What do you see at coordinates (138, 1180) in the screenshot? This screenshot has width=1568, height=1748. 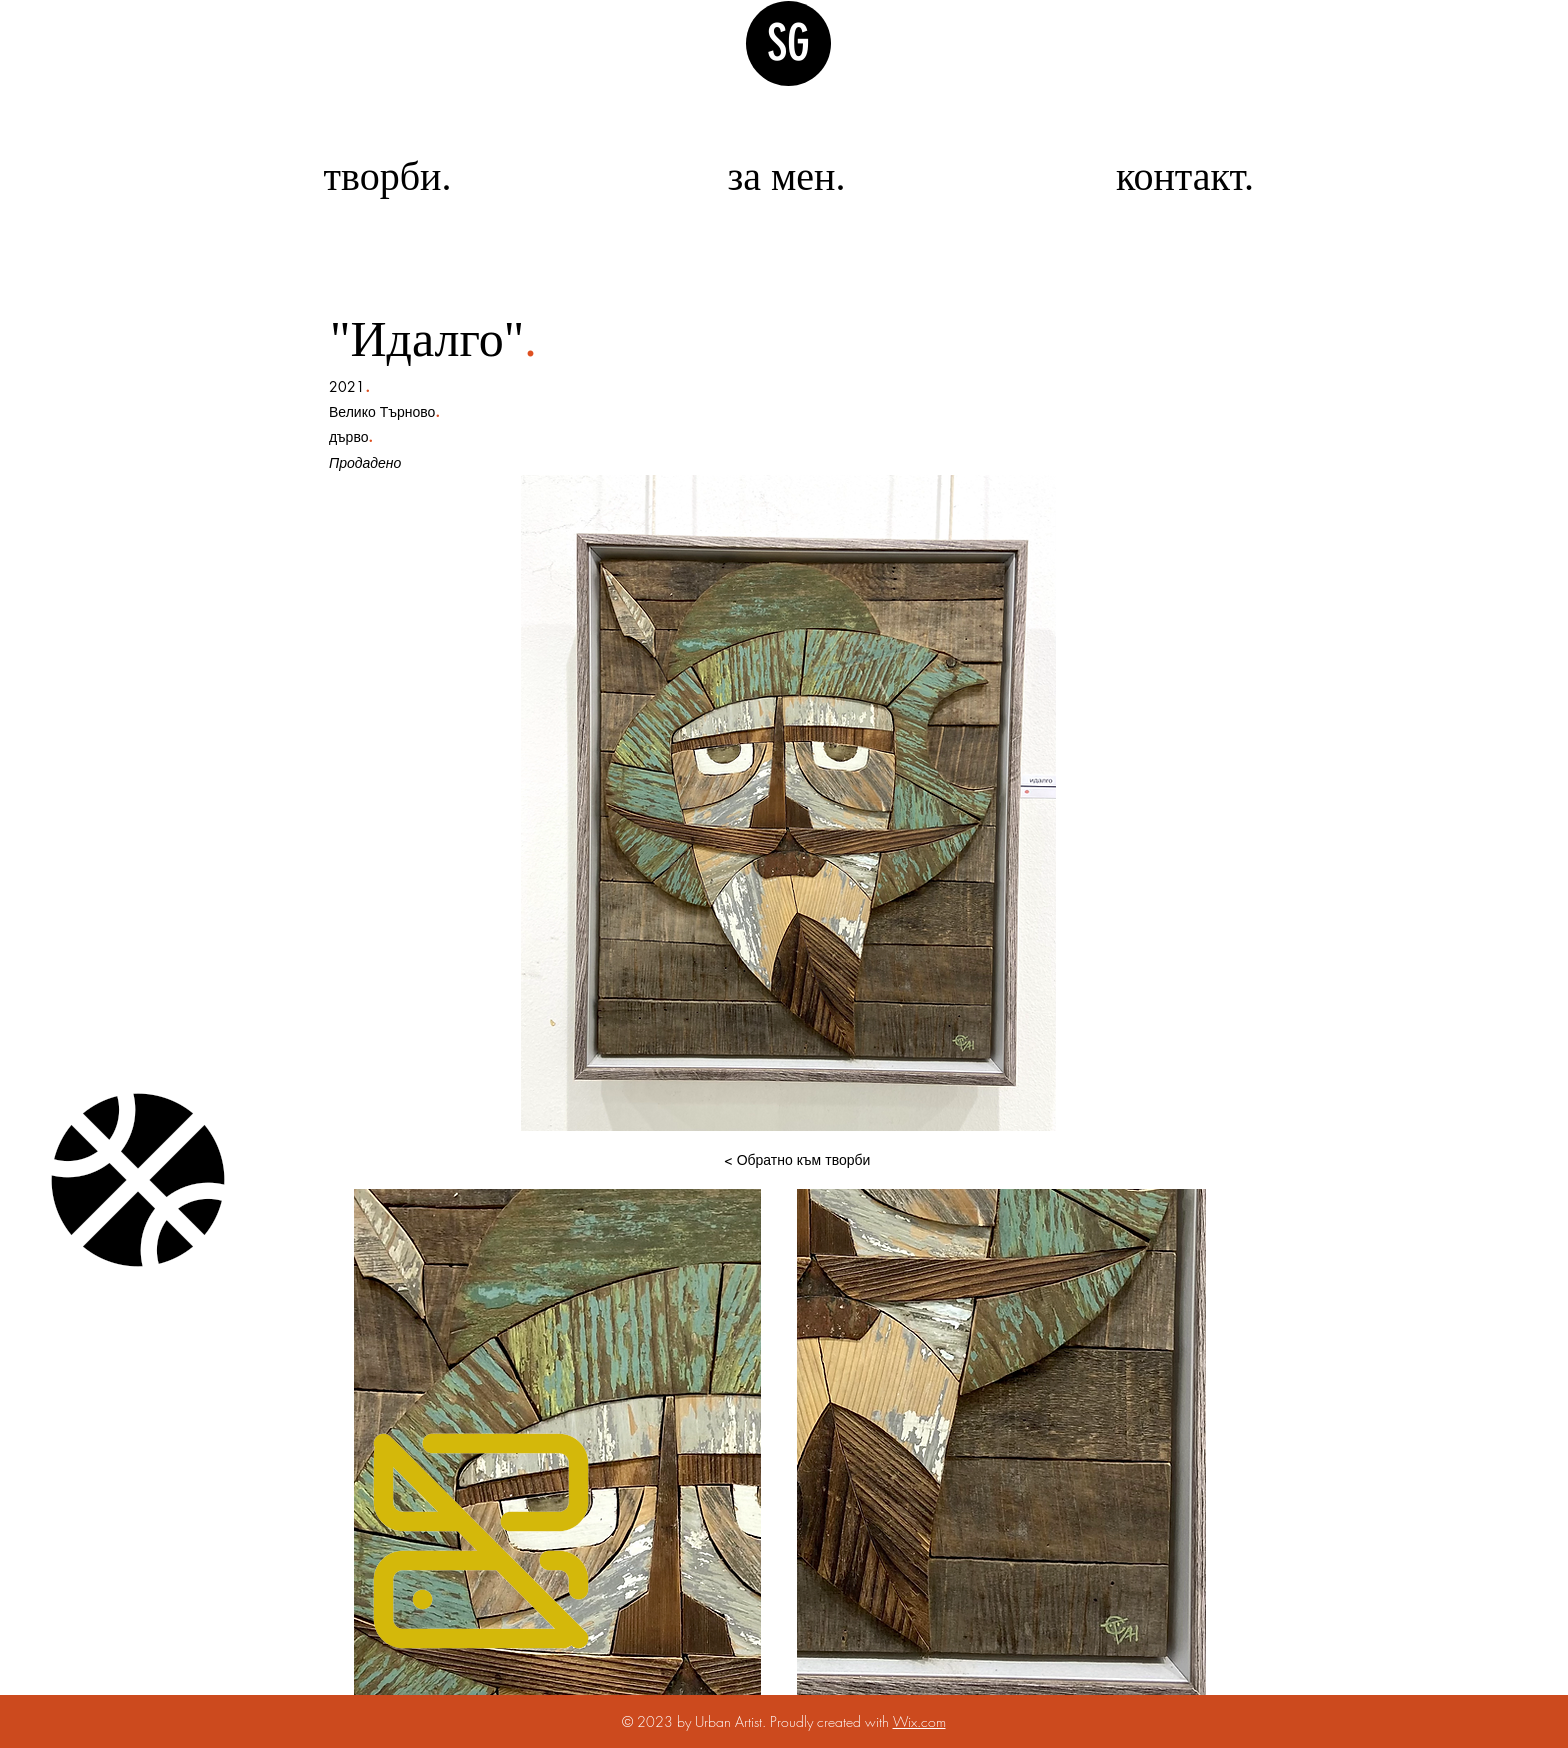 I see `view basketball or sports content` at bounding box center [138, 1180].